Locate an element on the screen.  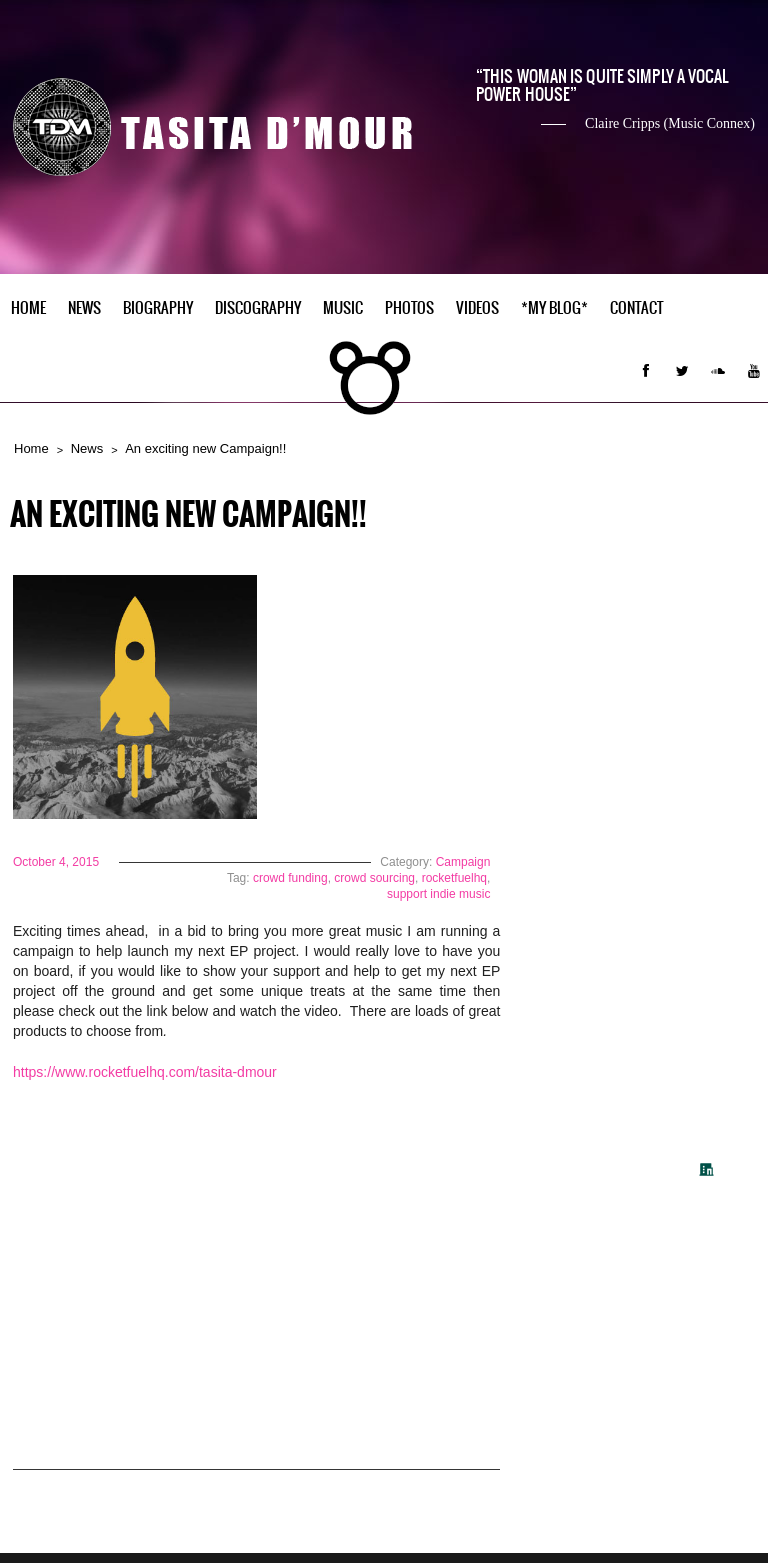
find nearby hotels or accommodations is located at coordinates (706, 1169).